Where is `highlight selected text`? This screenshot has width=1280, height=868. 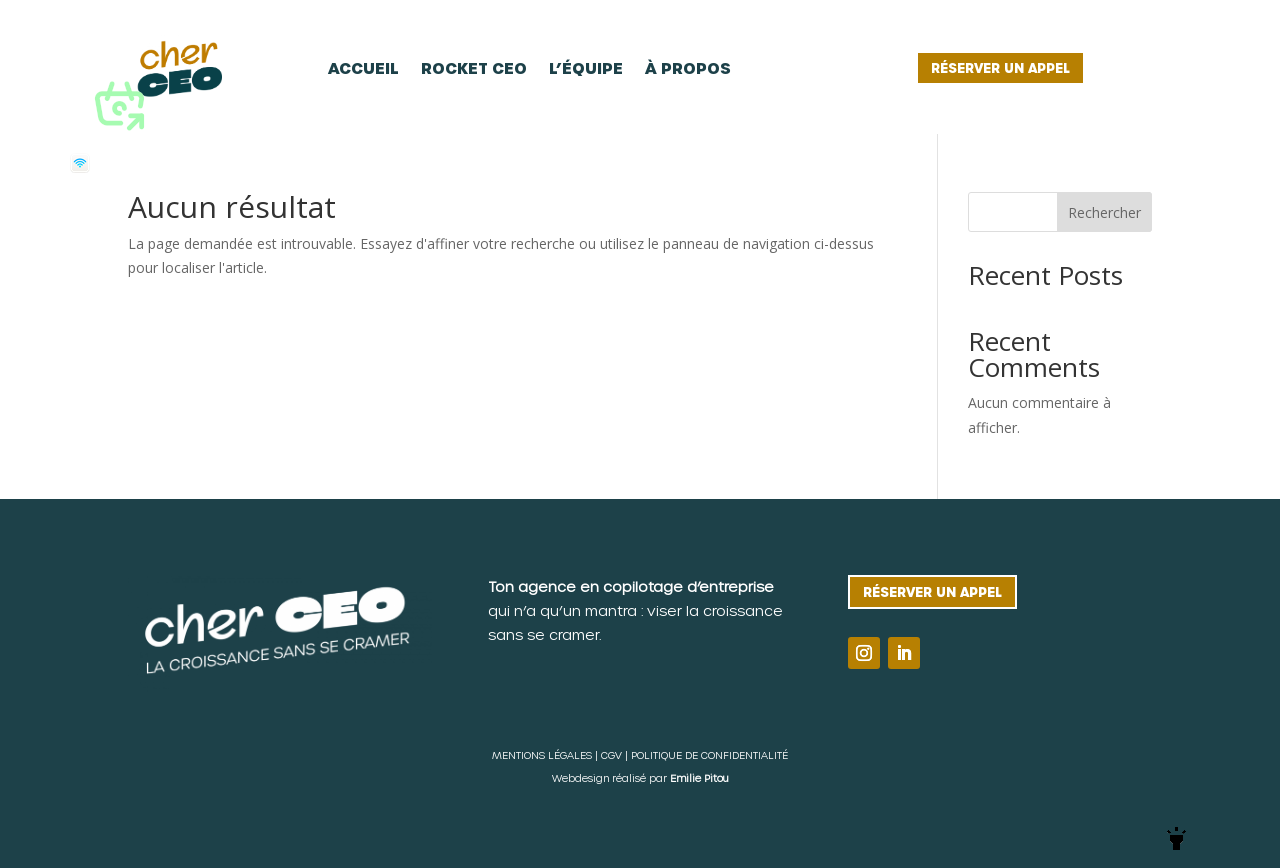
highlight selected text is located at coordinates (1176, 838).